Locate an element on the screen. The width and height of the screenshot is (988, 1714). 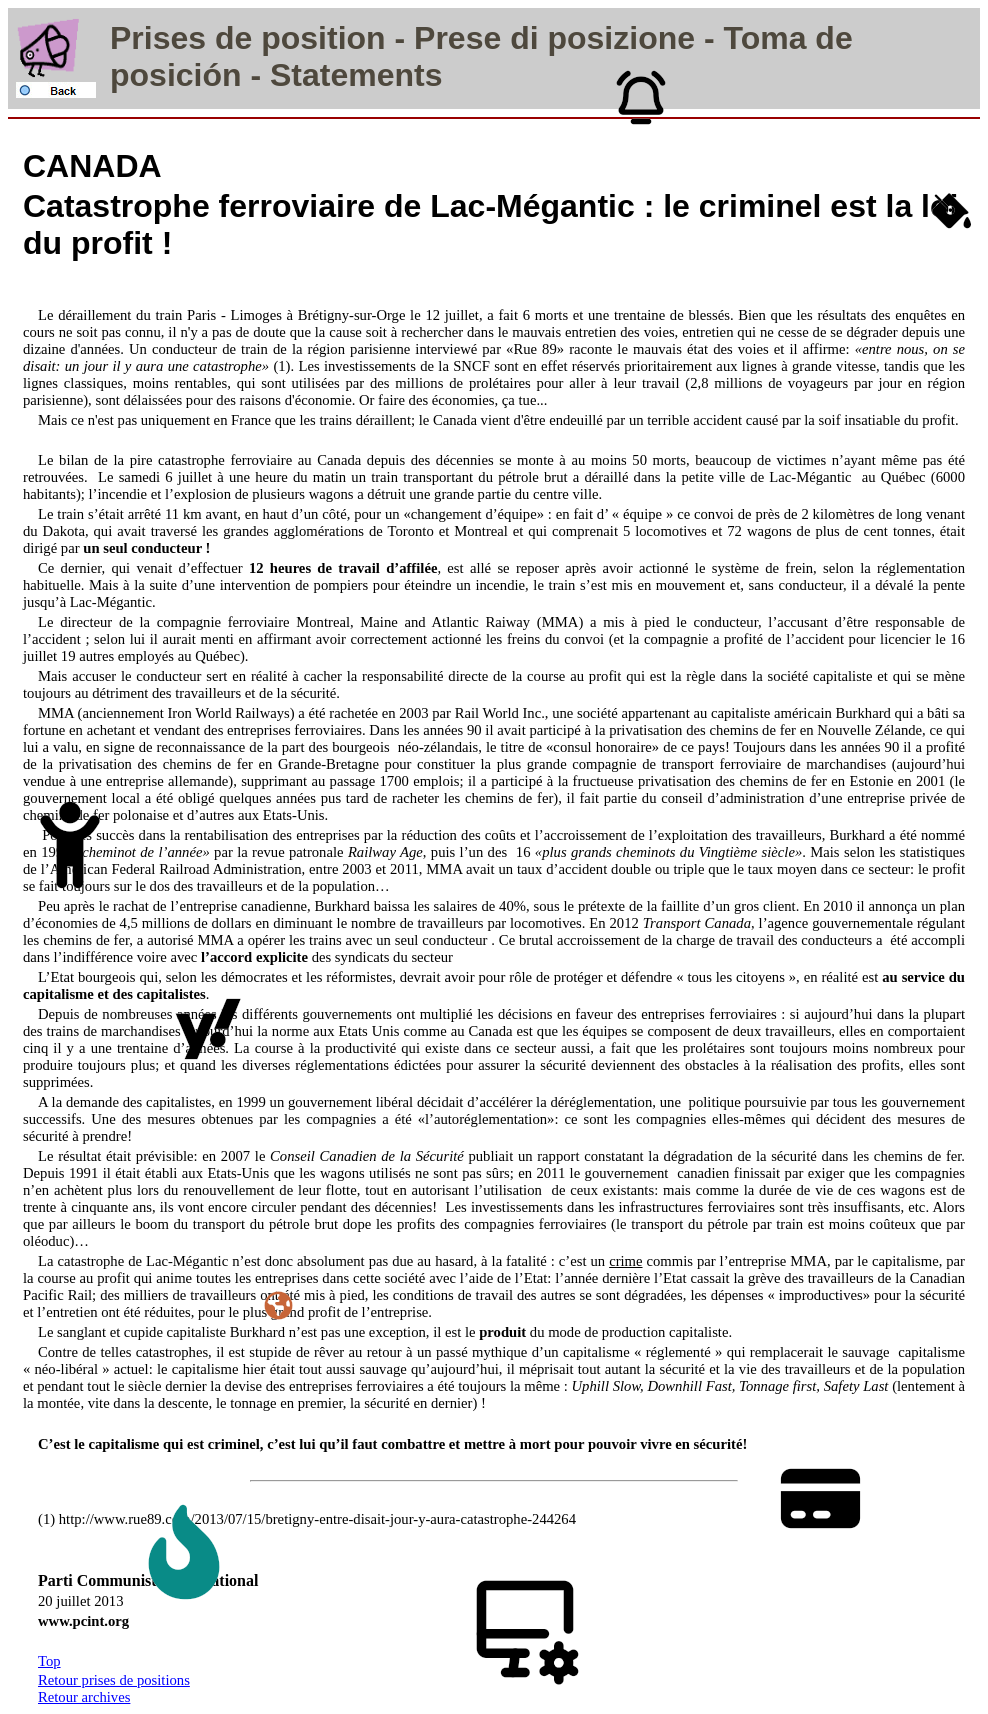
fill area with selected color is located at coordinates (951, 212).